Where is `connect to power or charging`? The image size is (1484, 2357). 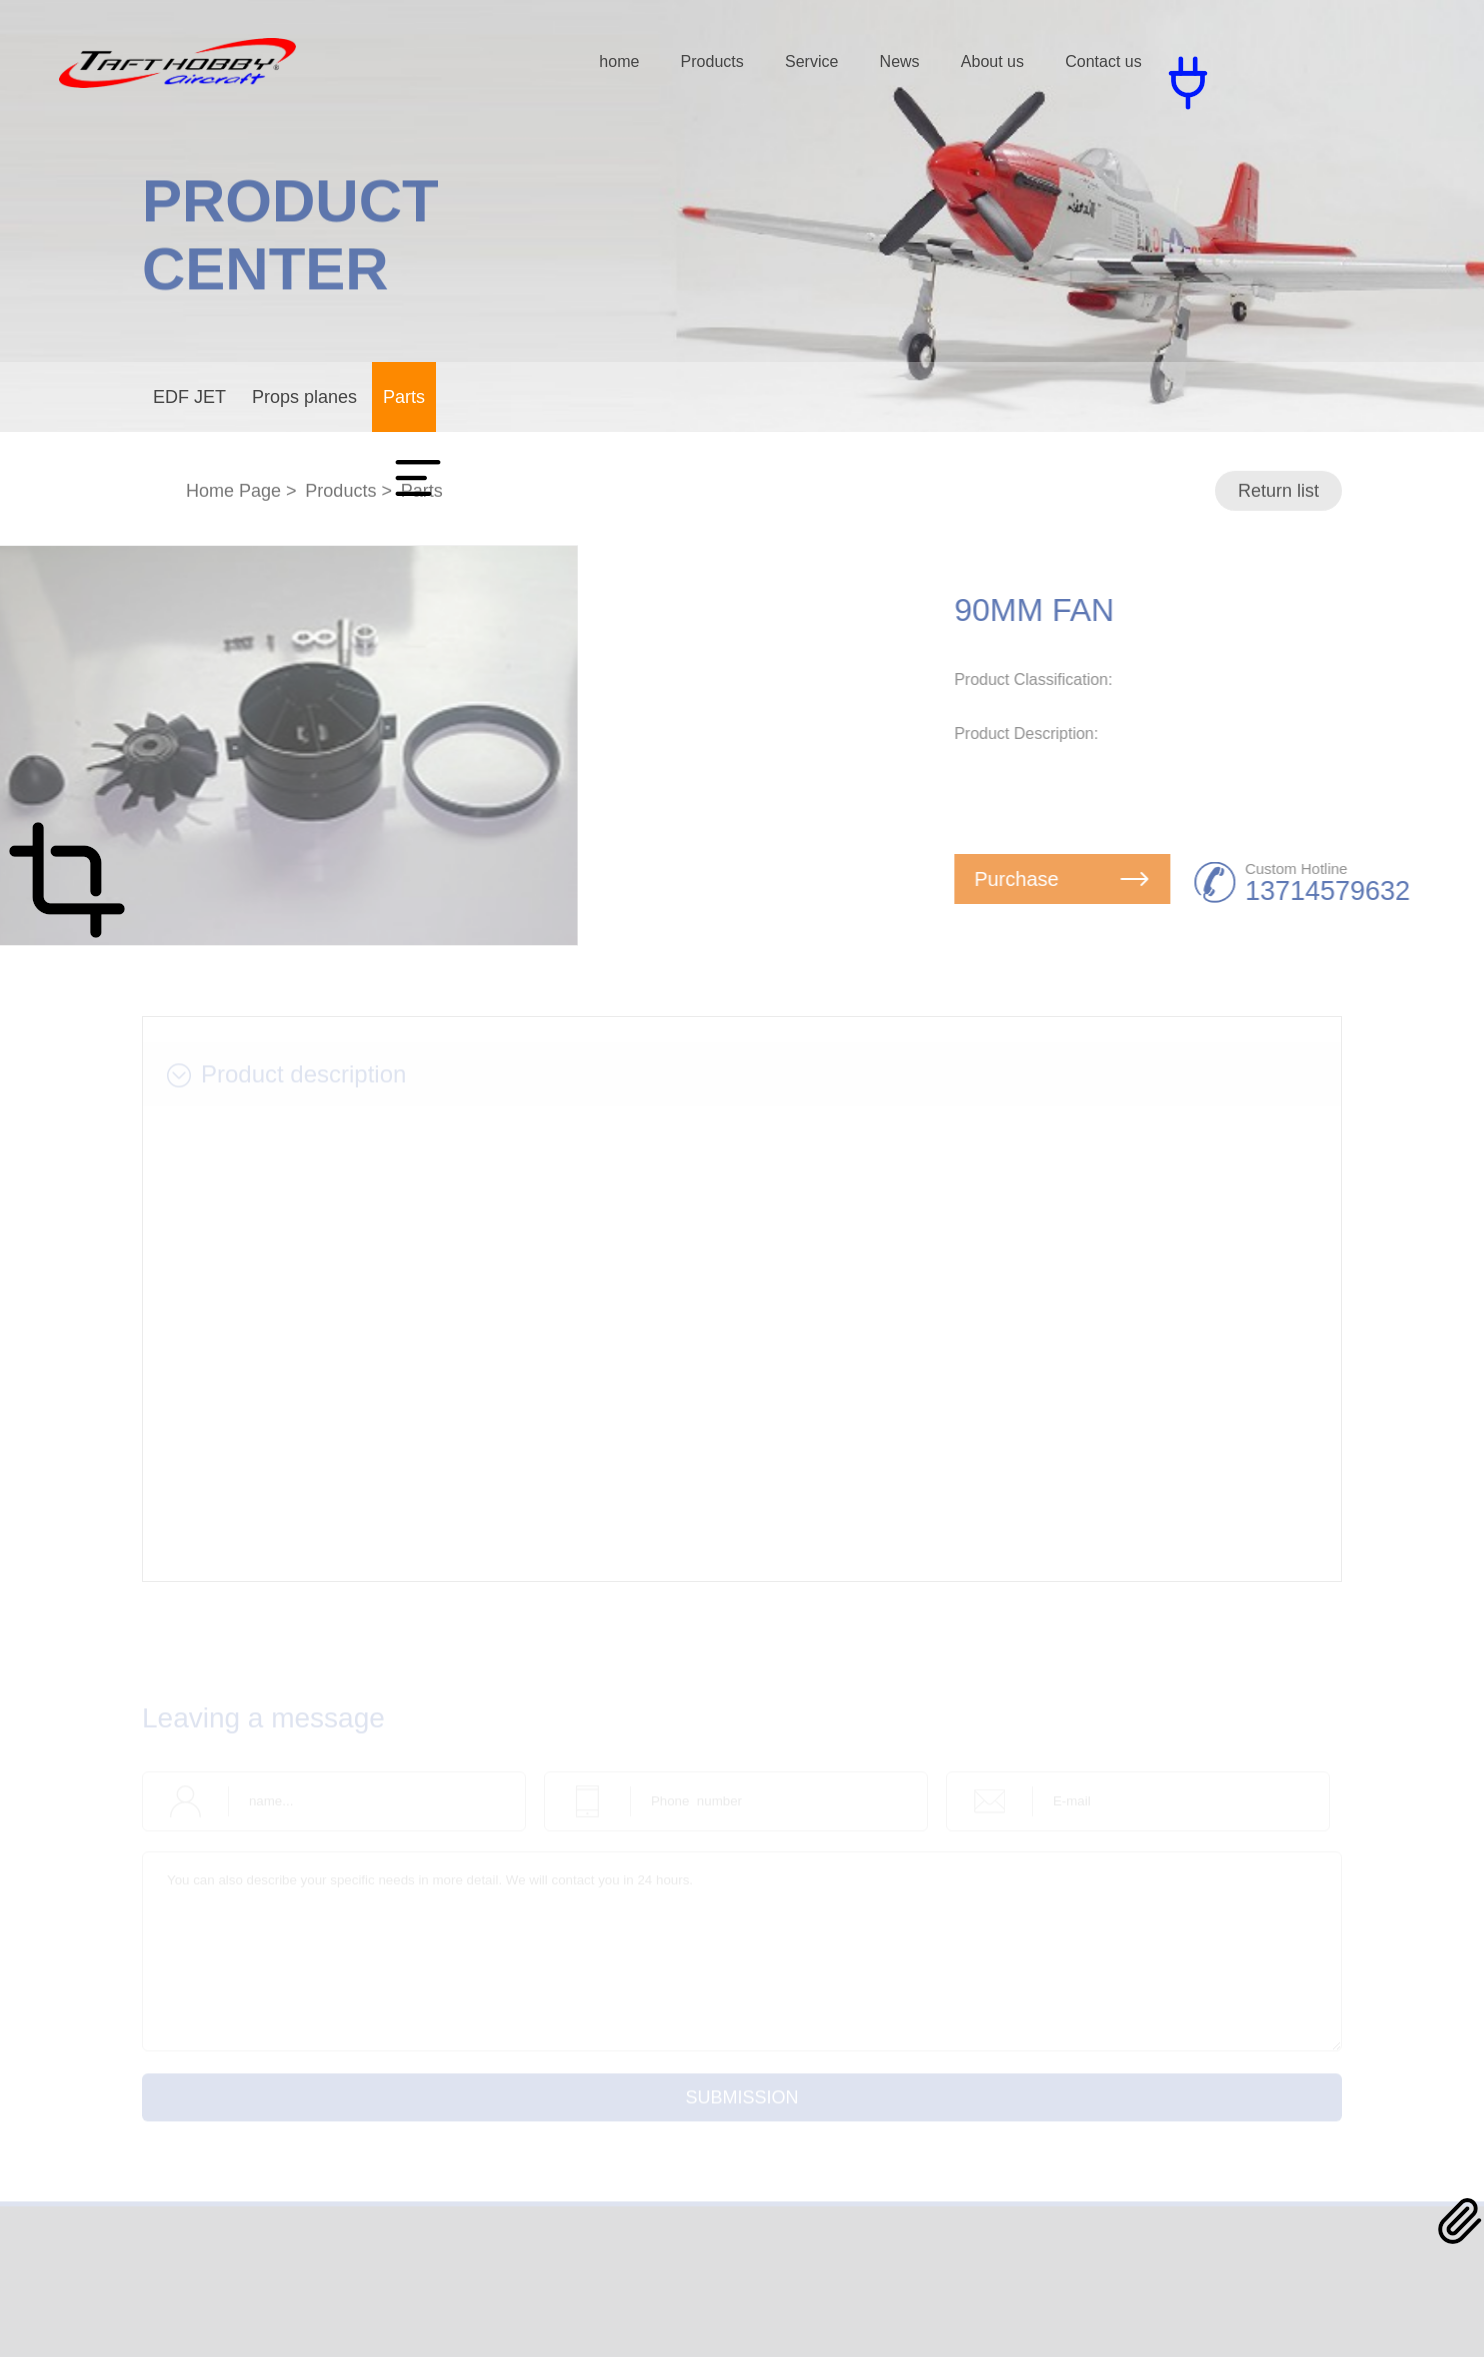
connect to power or charging is located at coordinates (1188, 83).